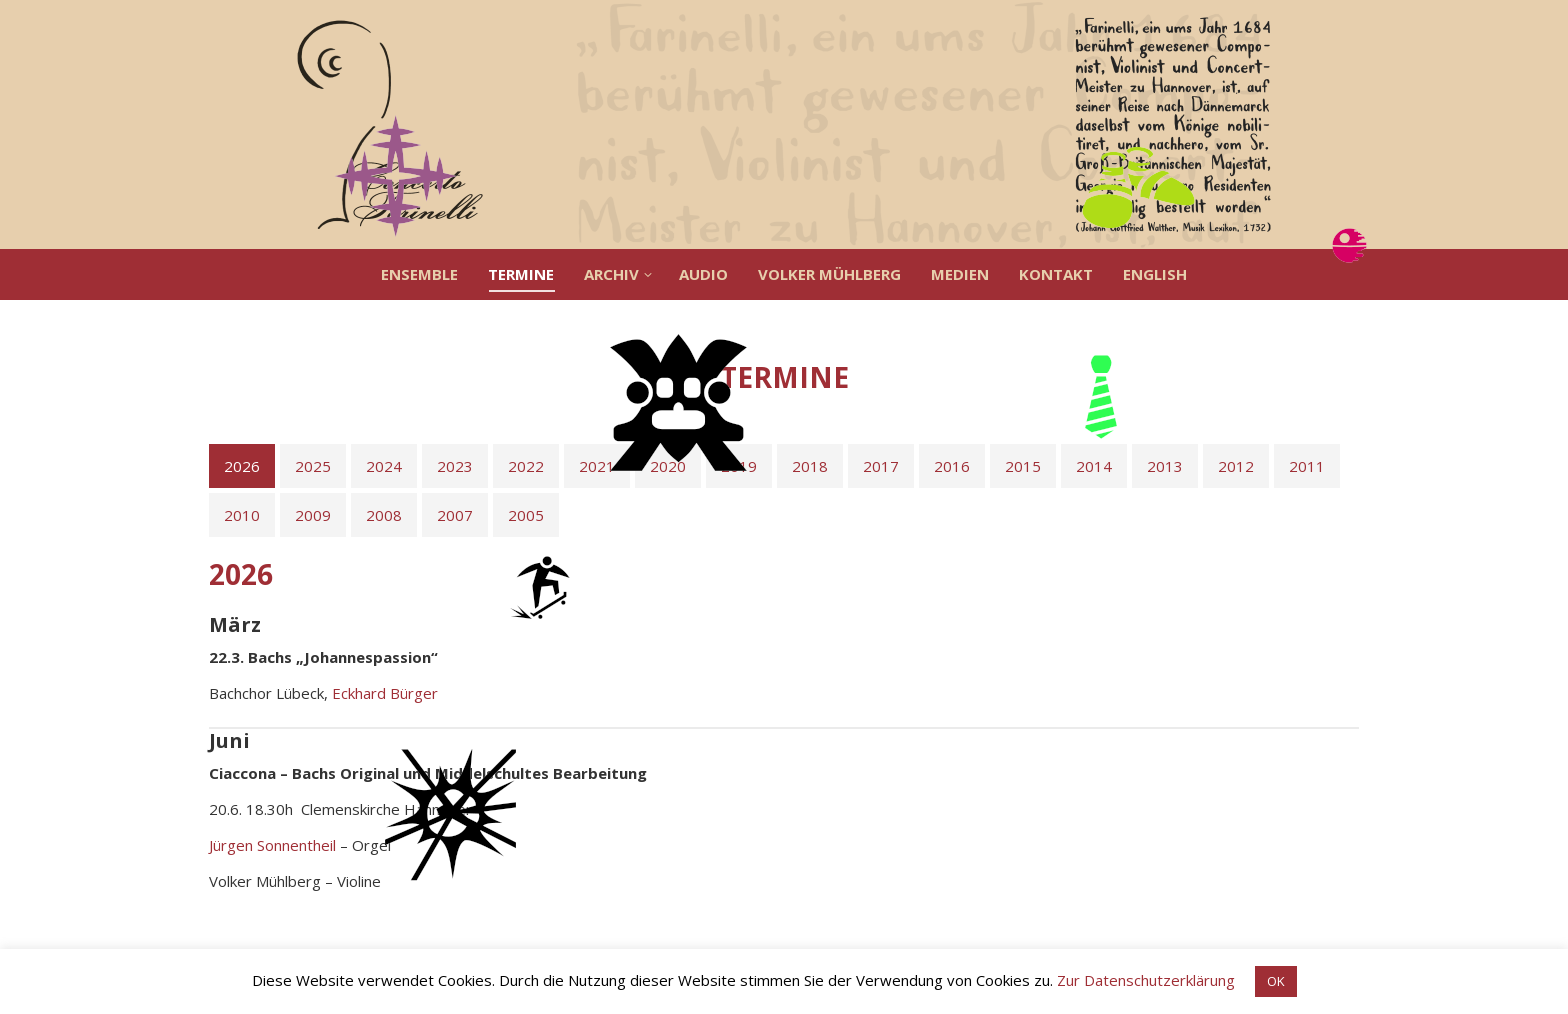 Image resolution: width=1568 pixels, height=1014 pixels. I want to click on sonic the hedgehog character or game reference, so click(1138, 187).